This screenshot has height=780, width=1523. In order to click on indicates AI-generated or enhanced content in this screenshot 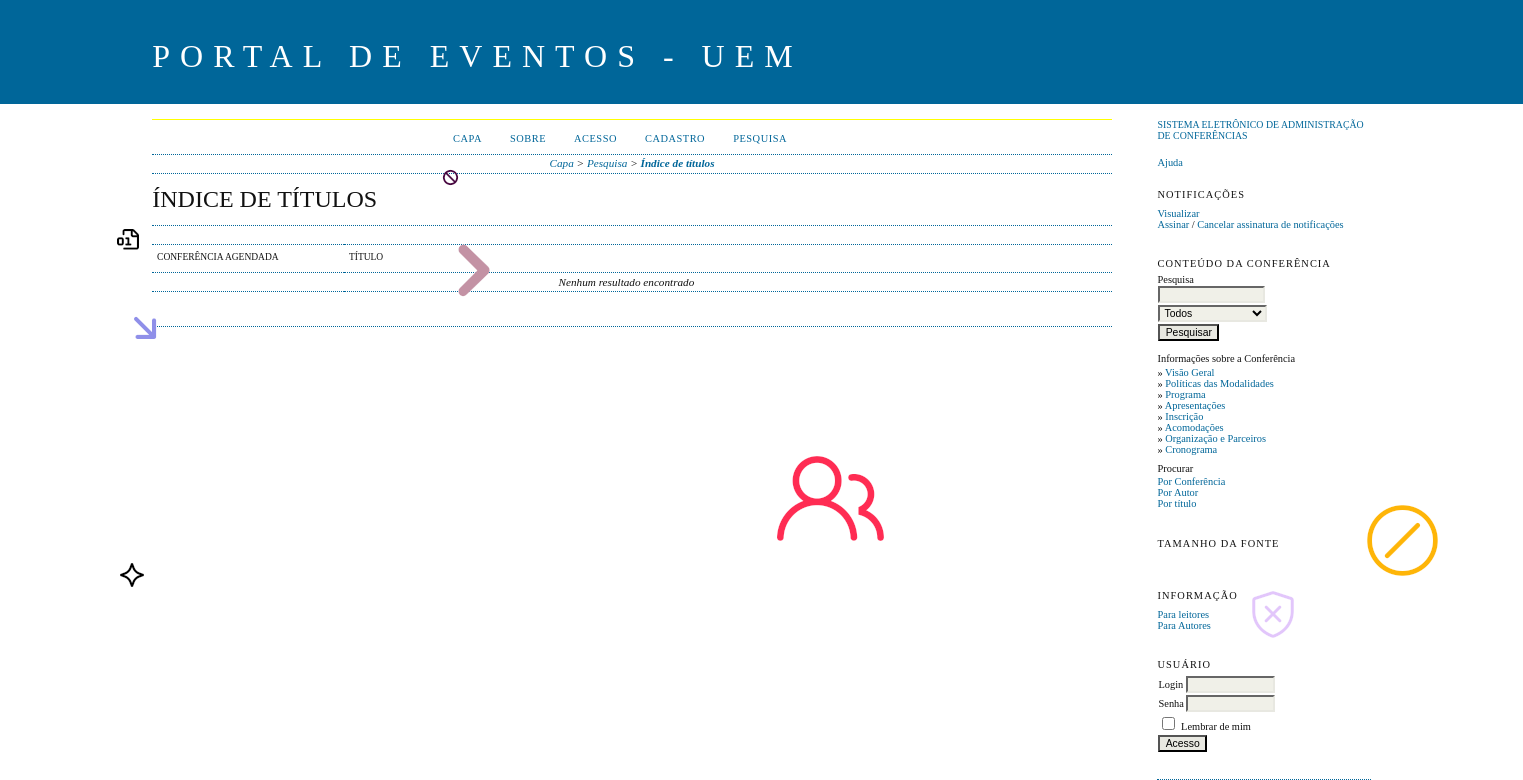, I will do `click(132, 575)`.